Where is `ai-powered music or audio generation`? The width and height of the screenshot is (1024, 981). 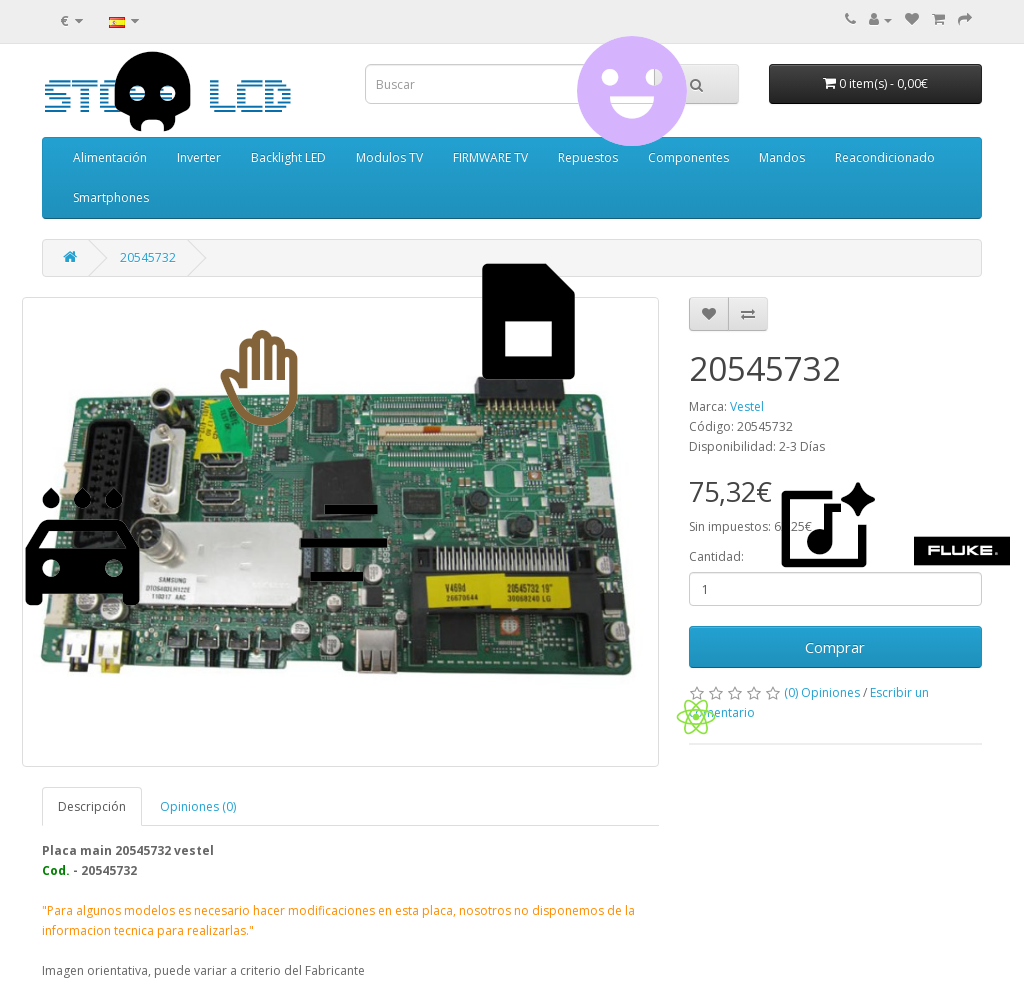
ai-powered music or audio generation is located at coordinates (824, 529).